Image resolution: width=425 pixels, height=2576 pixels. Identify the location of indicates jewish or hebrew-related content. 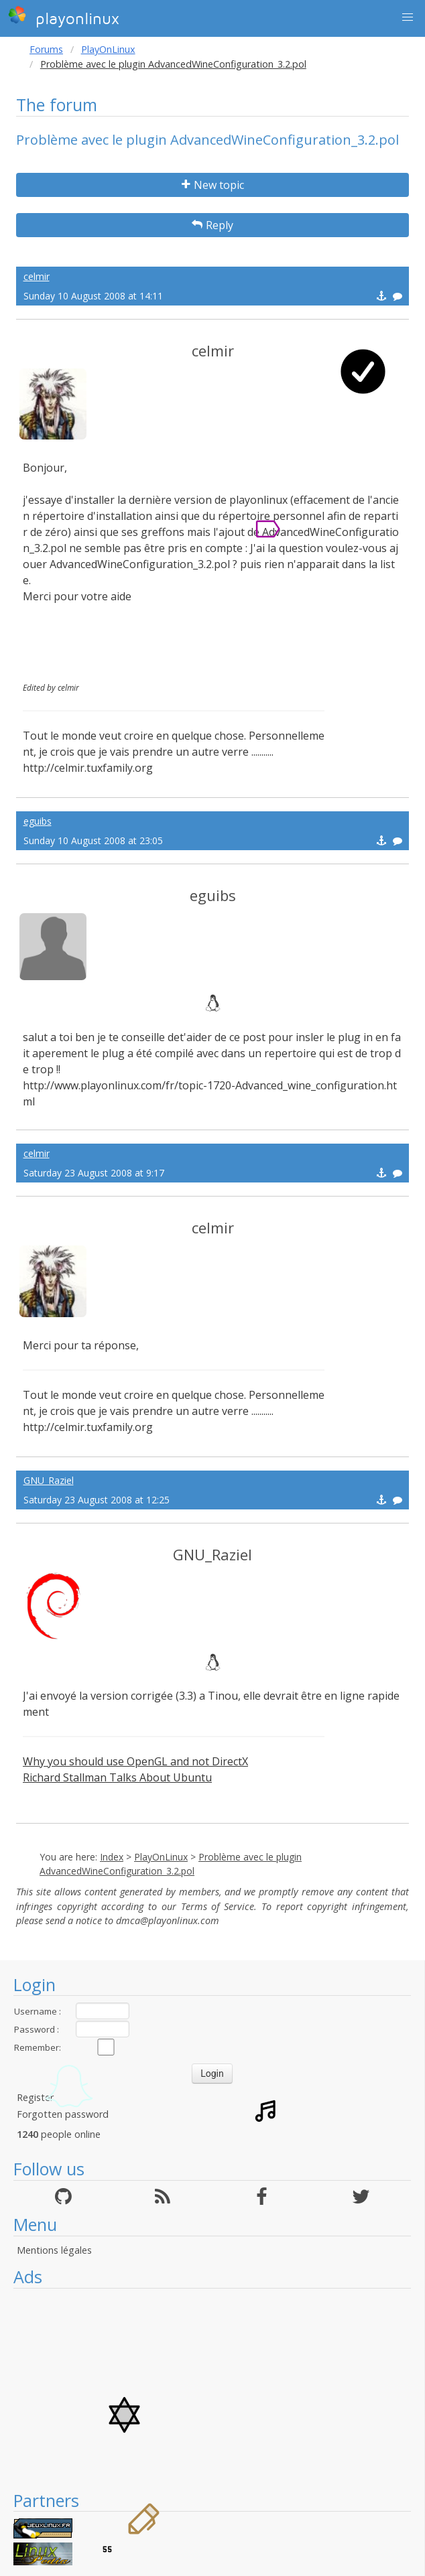
(124, 2415).